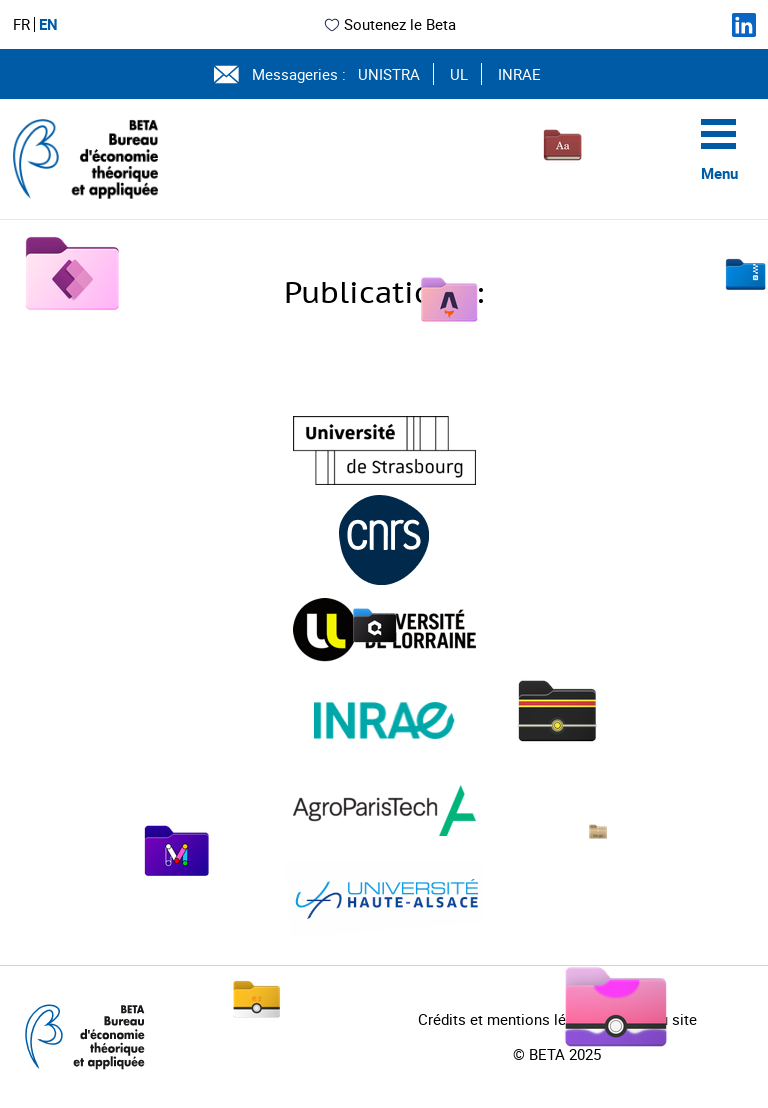 The image size is (768, 1108). What do you see at coordinates (562, 145) in the screenshot?
I see `open dictionary or reference folder` at bounding box center [562, 145].